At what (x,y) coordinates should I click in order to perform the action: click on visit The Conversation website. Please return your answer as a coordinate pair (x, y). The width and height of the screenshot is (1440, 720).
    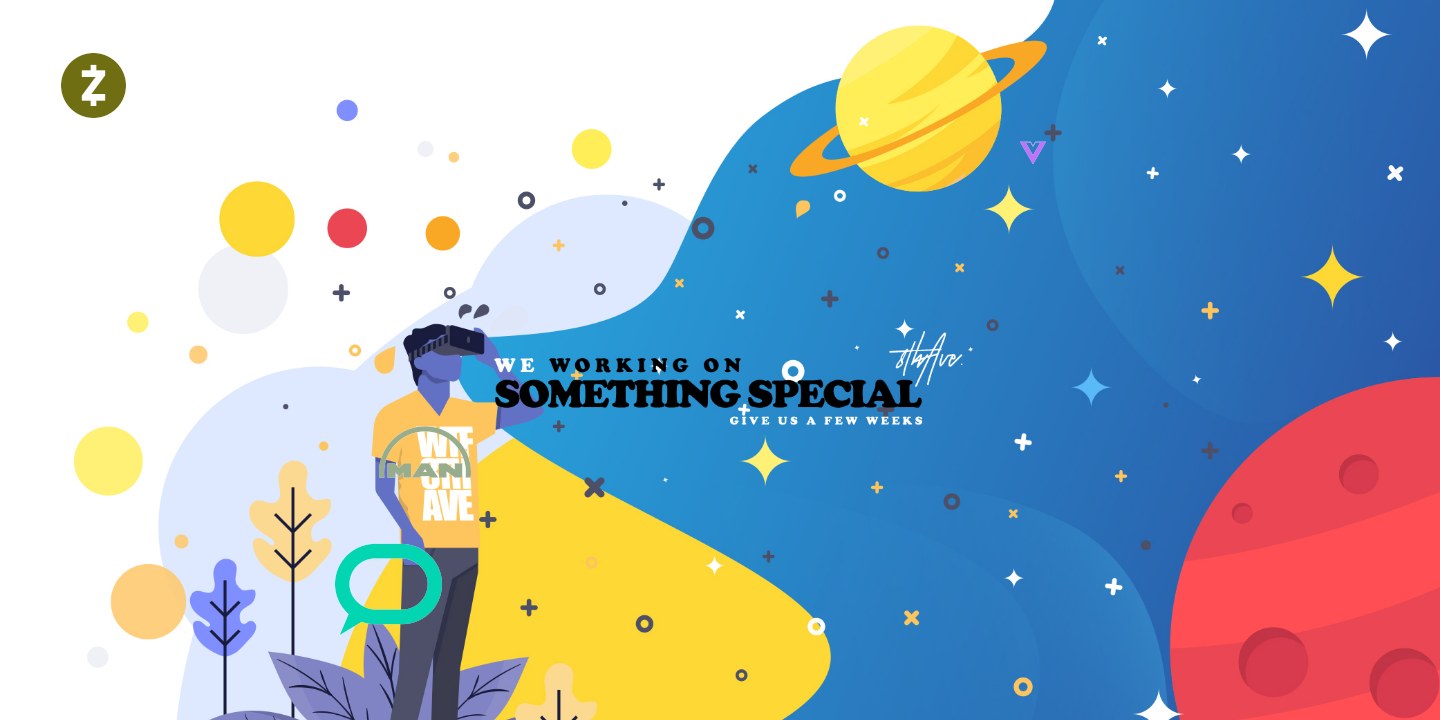
    Looking at the image, I should click on (388, 589).